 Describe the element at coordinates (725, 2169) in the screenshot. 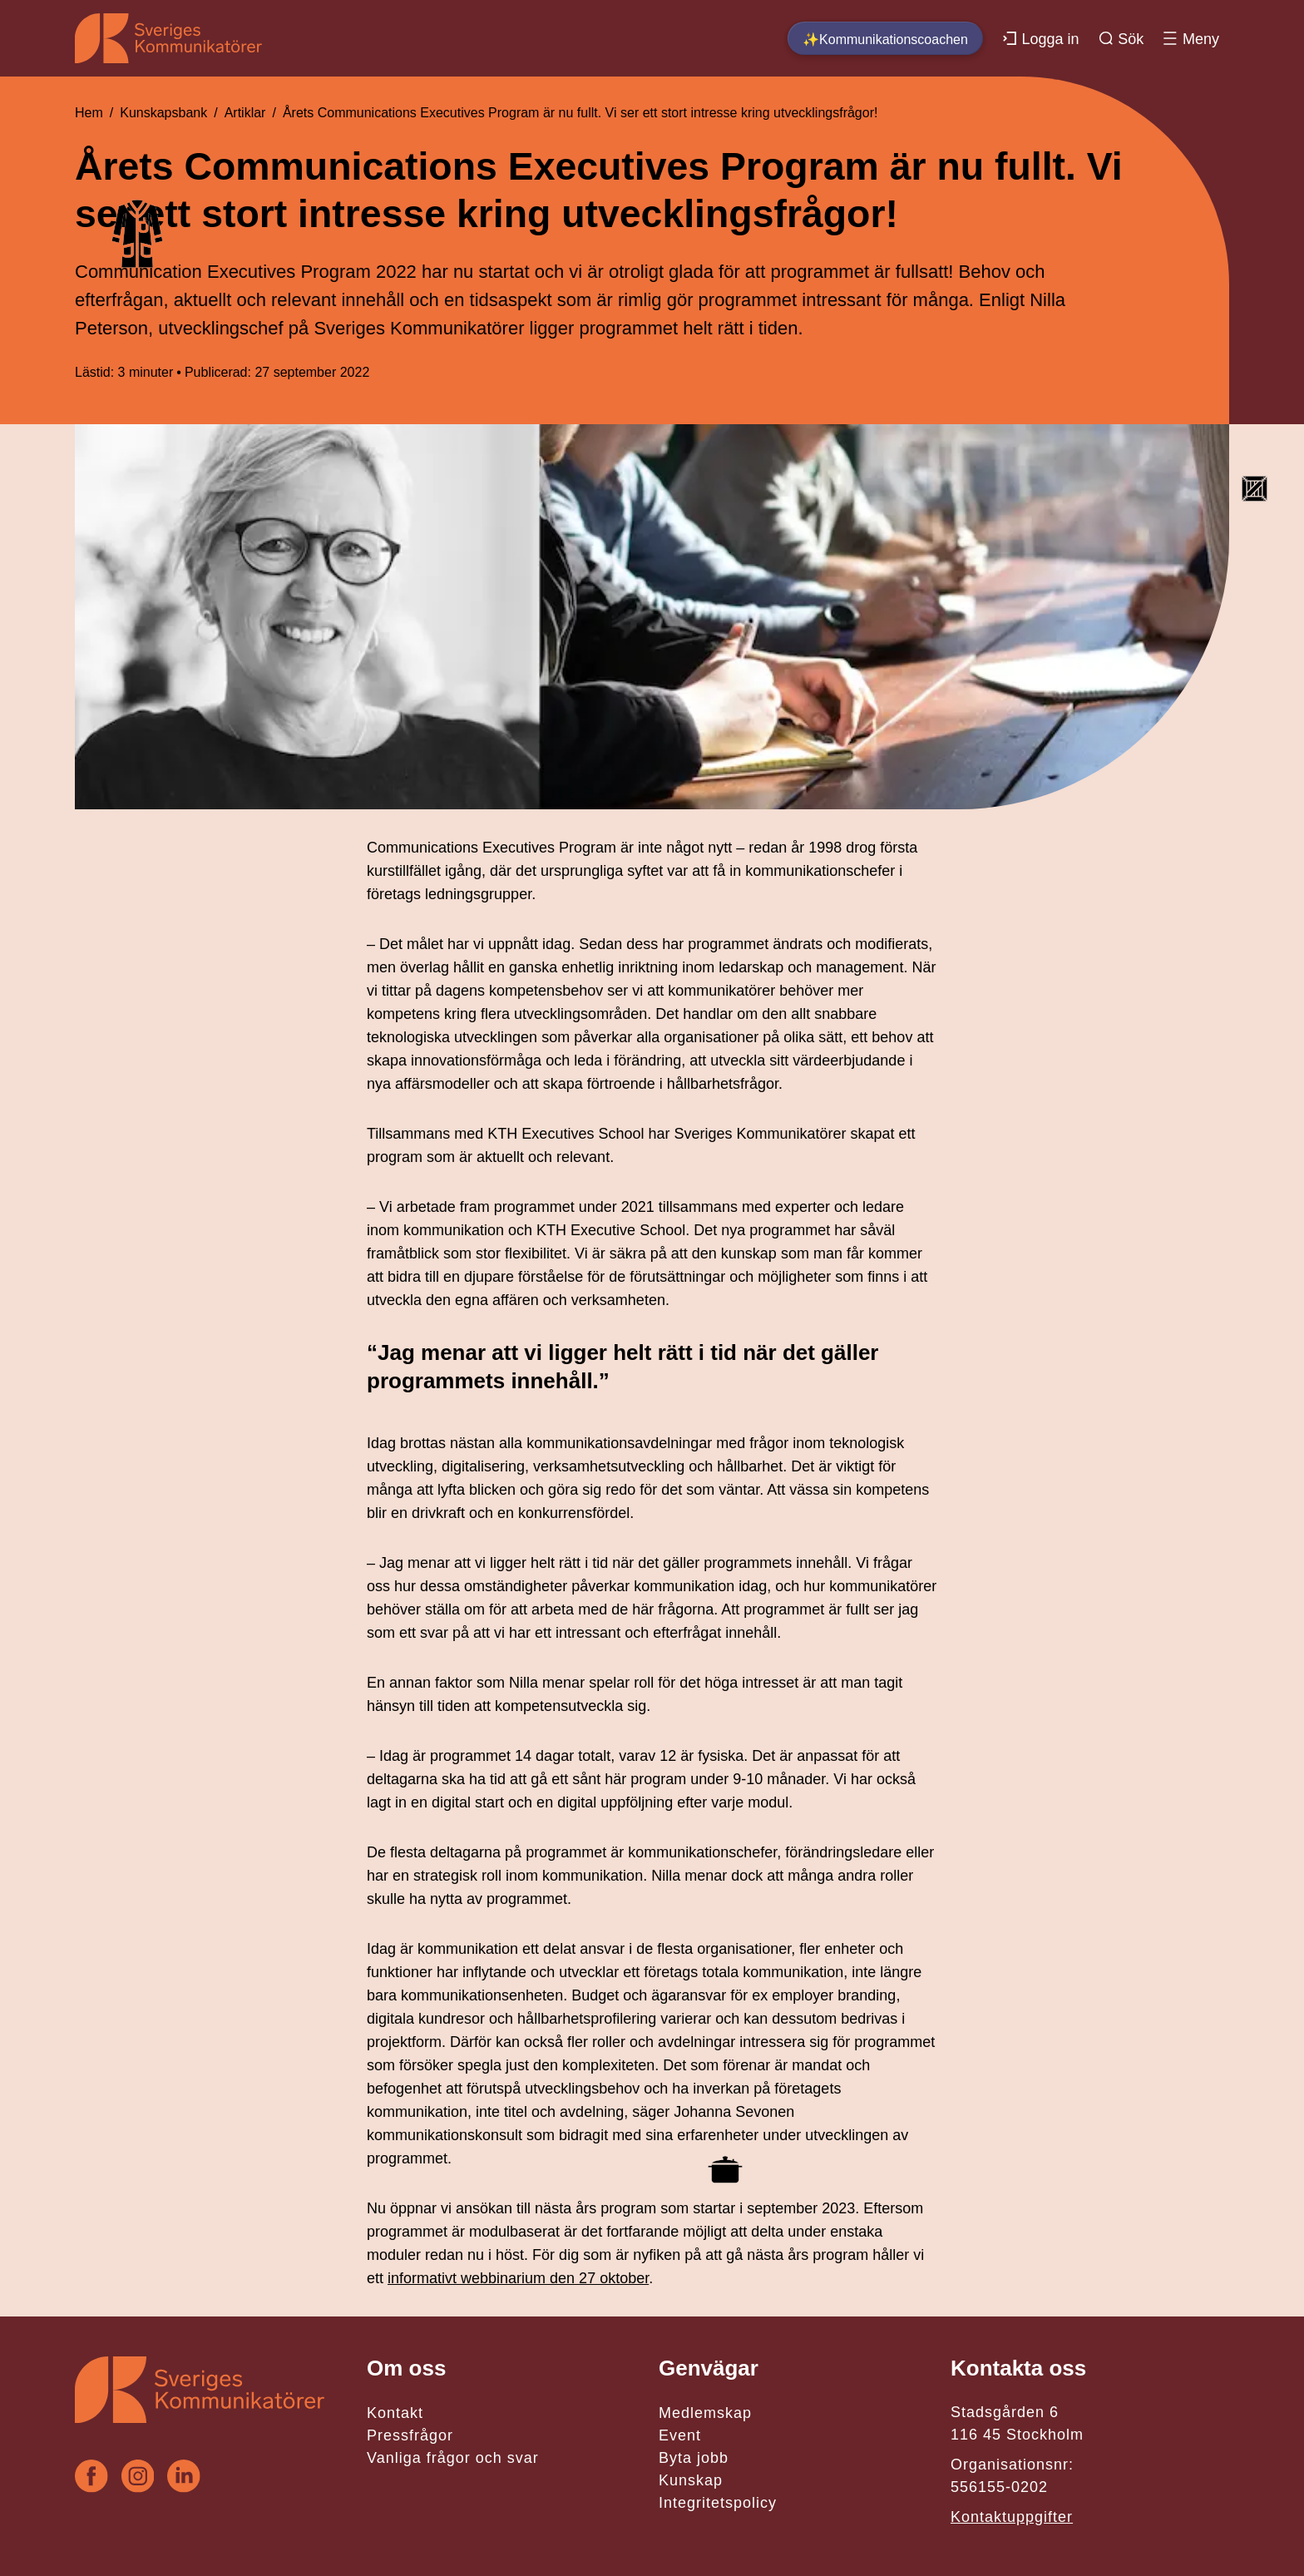

I see `access cooking or recipe features` at that location.